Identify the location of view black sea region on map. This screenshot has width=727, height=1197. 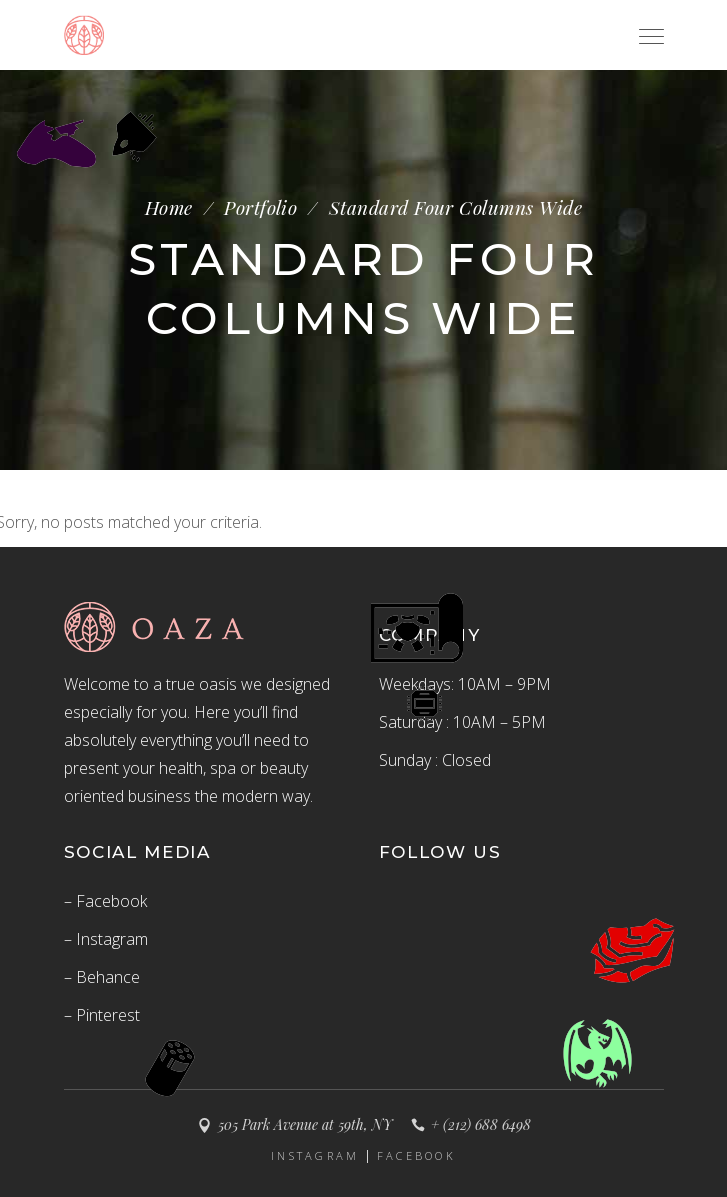
(56, 143).